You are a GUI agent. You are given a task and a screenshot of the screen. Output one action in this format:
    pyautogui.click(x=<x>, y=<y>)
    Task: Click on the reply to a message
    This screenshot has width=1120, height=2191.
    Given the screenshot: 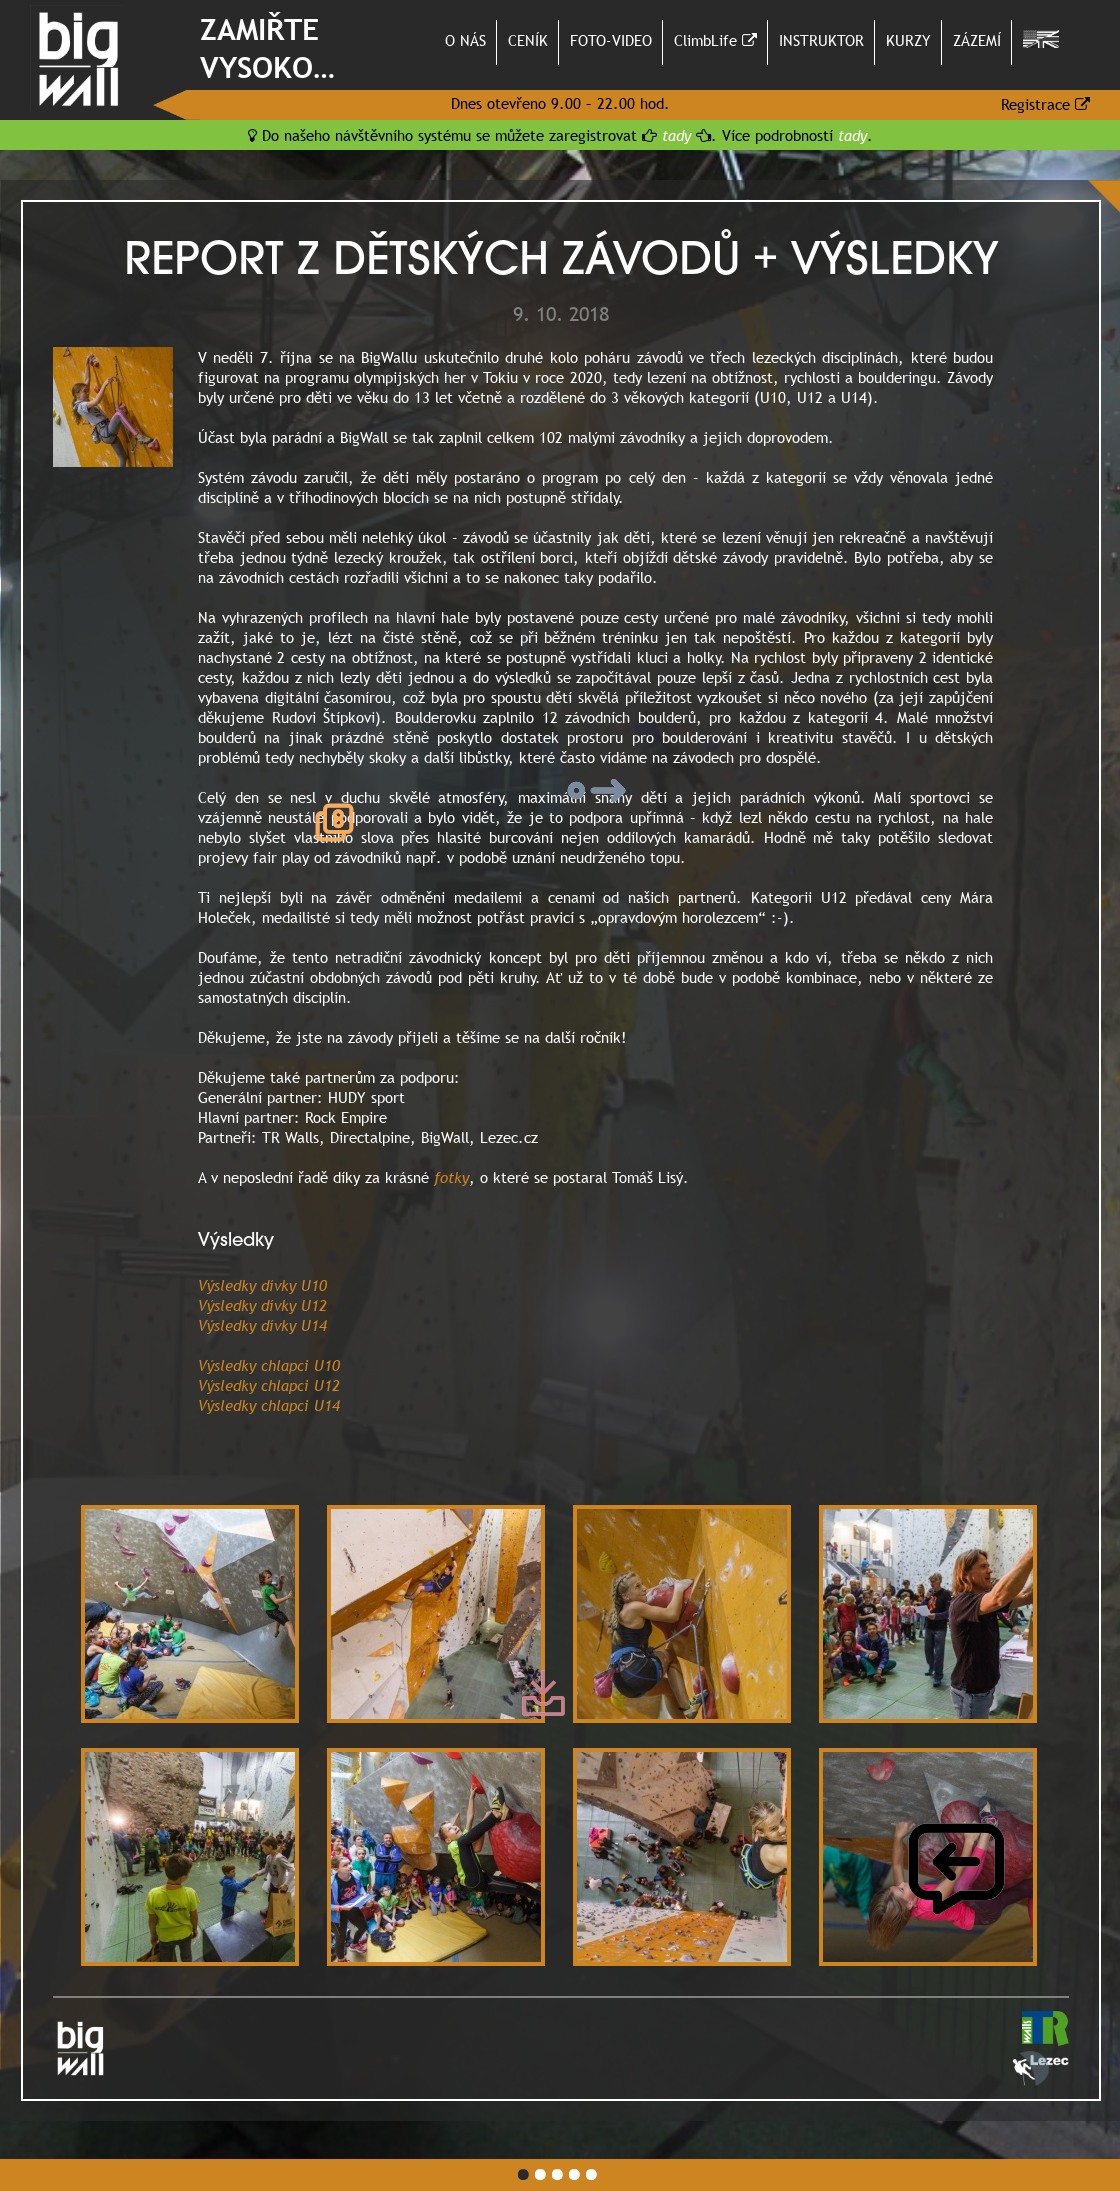 What is the action you would take?
    pyautogui.click(x=956, y=1866)
    